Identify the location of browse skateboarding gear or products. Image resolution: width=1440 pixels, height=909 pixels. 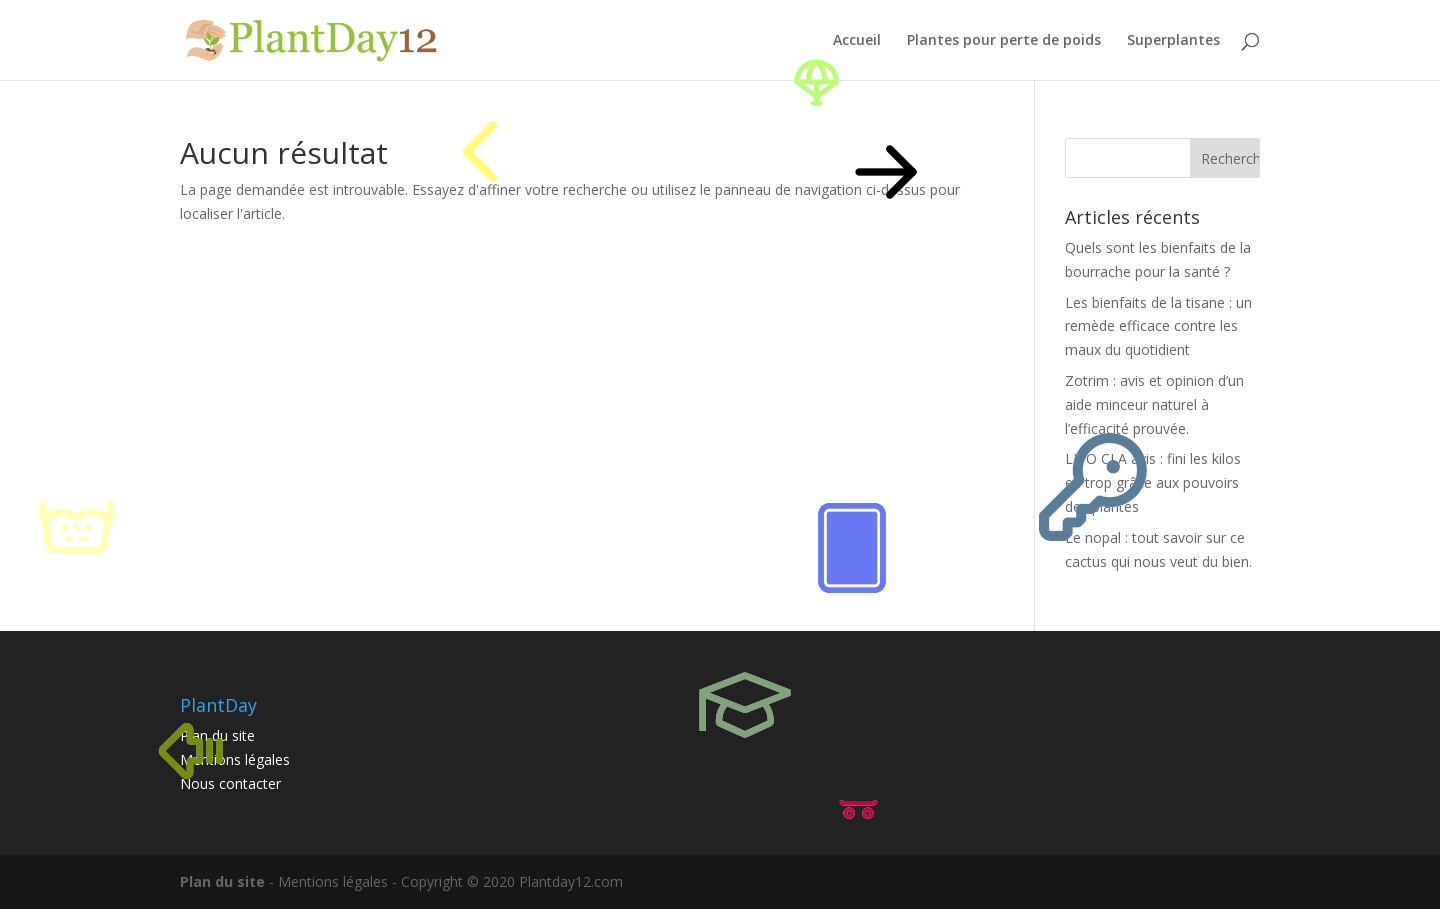
(858, 807).